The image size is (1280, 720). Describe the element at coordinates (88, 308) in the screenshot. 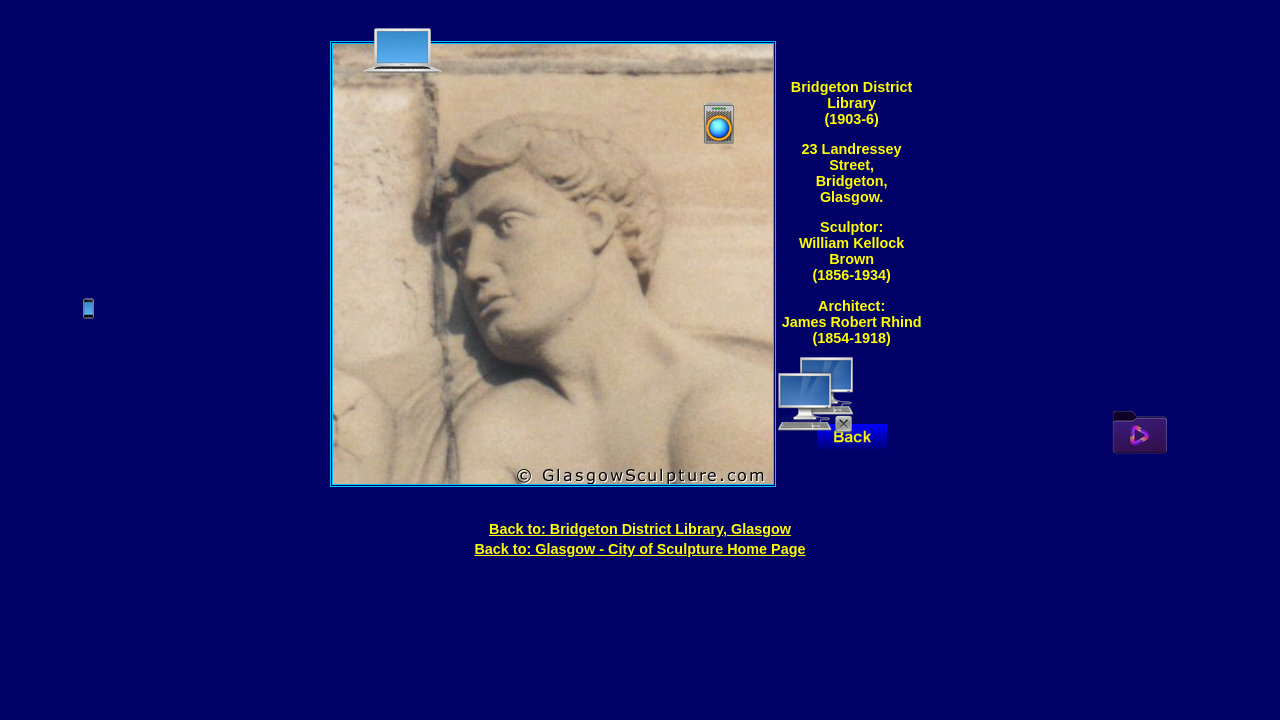

I see `connect or sync an iPhone device` at that location.